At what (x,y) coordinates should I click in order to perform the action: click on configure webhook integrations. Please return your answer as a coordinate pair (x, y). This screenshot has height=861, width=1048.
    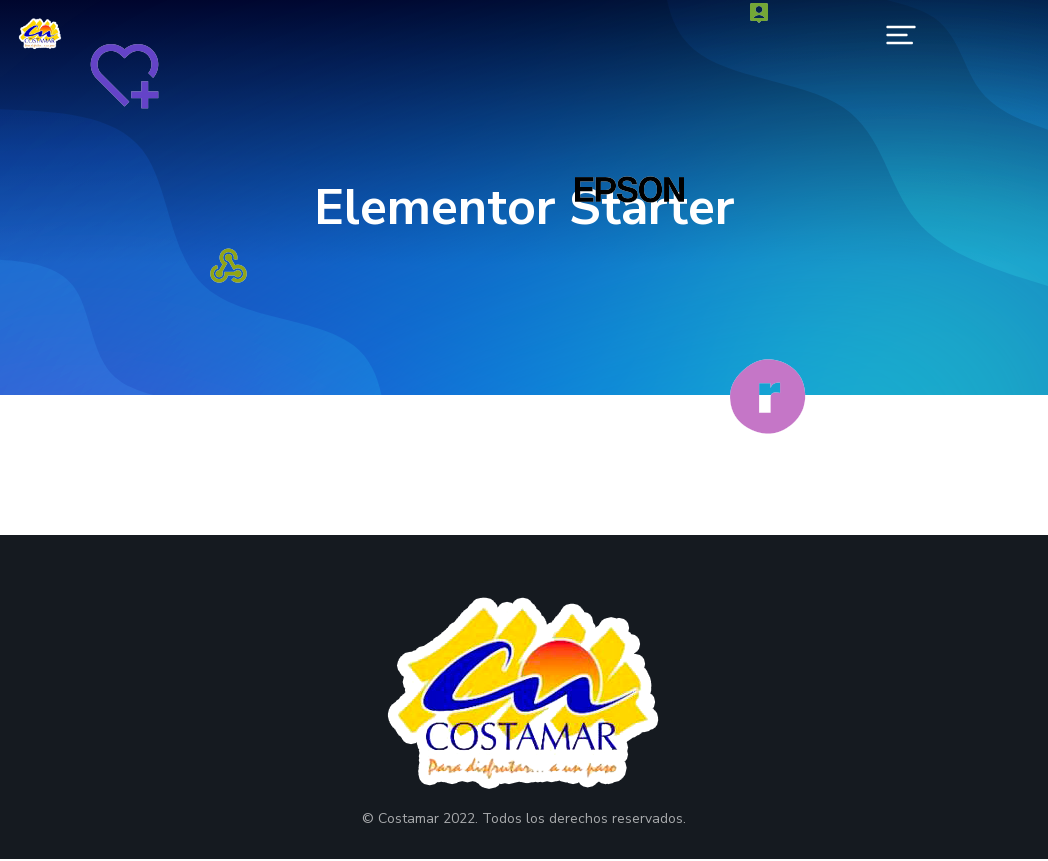
    Looking at the image, I should click on (228, 266).